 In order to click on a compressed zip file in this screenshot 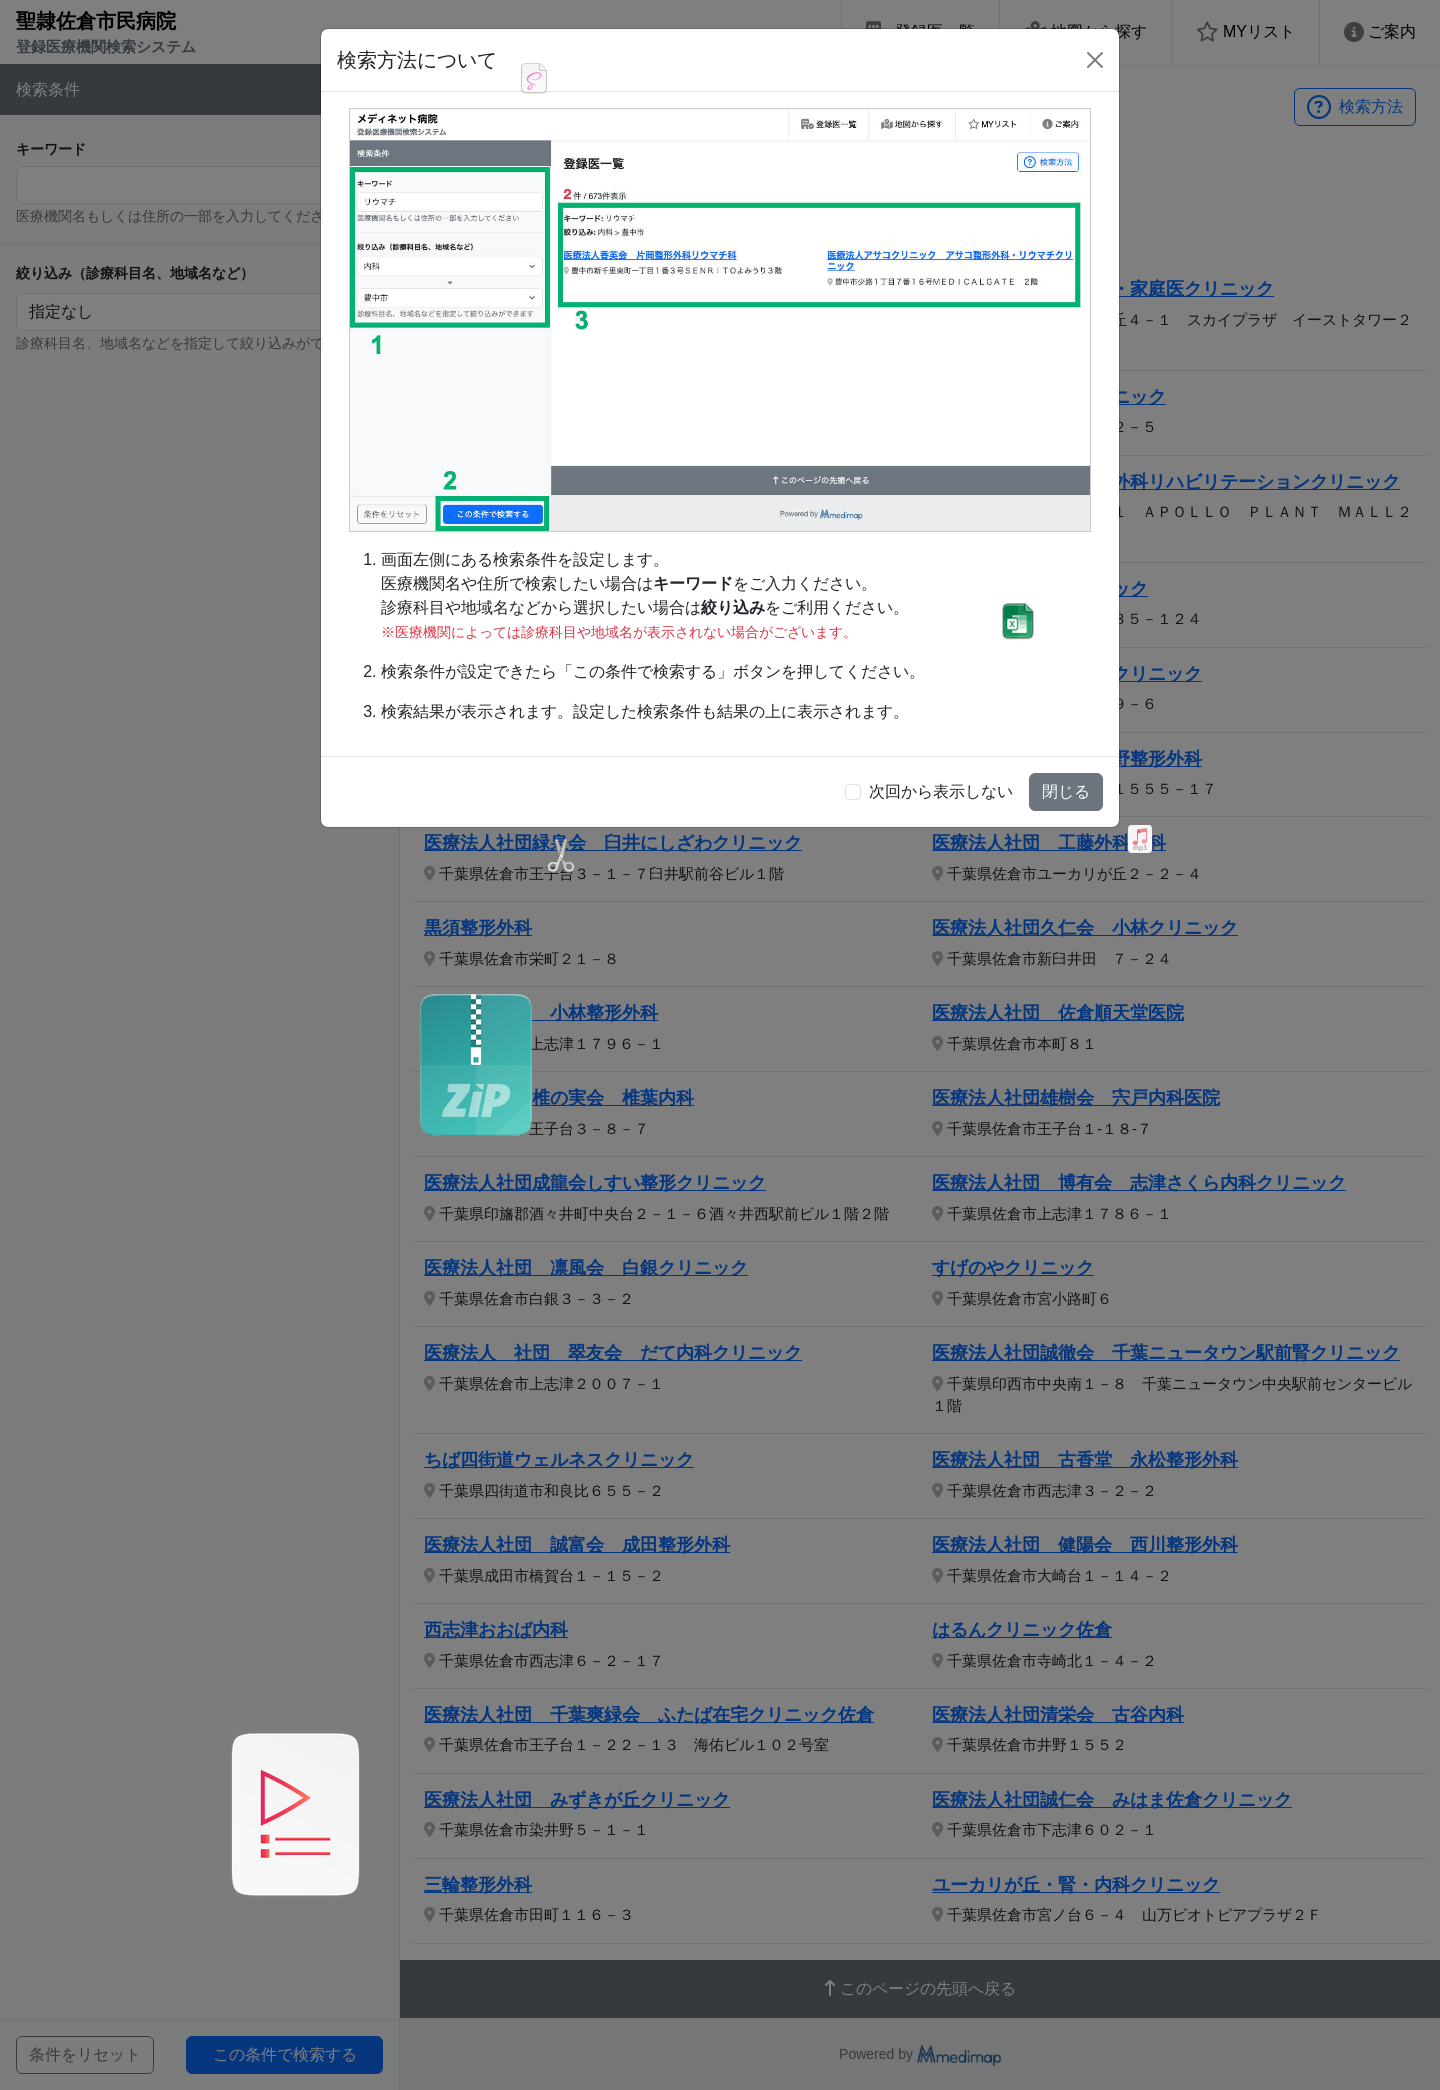, I will do `click(476, 1065)`.